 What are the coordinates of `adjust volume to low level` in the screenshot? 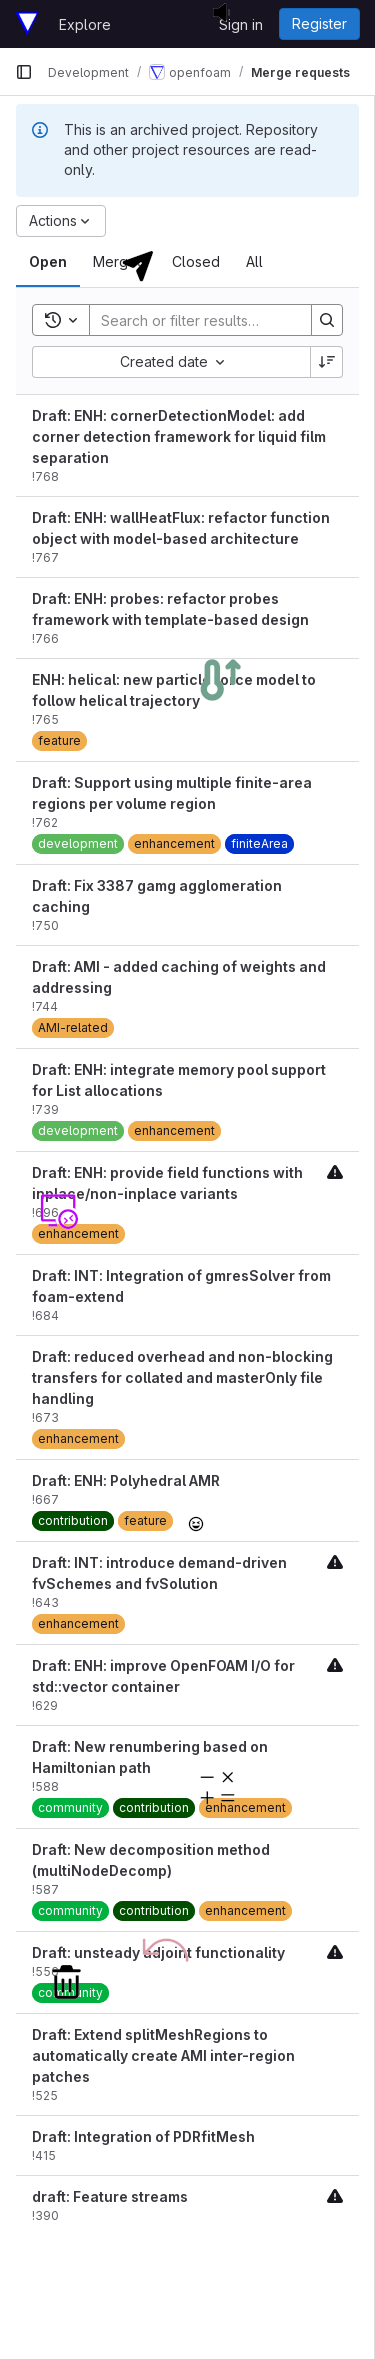 It's located at (222, 12).